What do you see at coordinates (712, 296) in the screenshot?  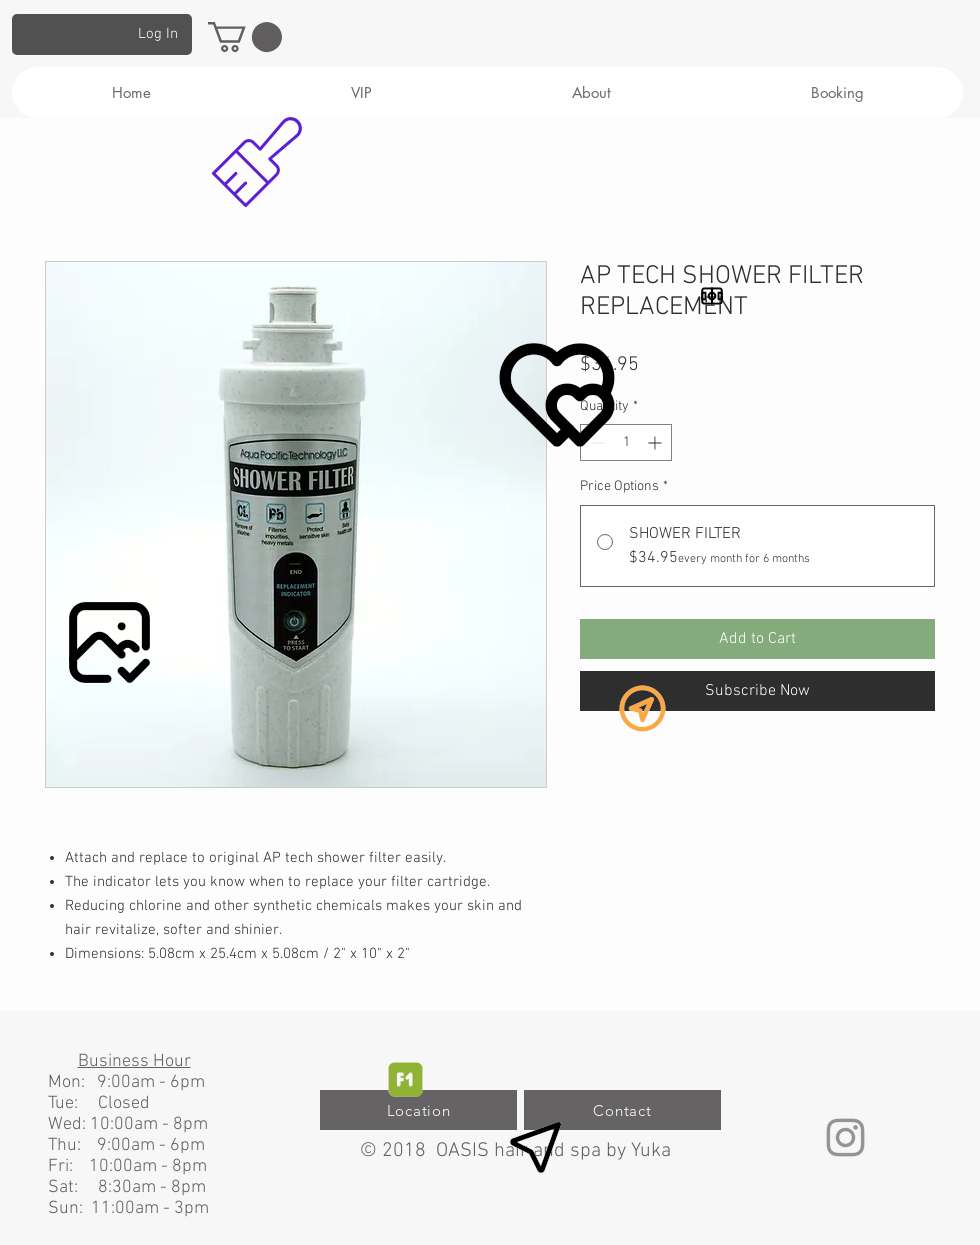 I see `view soccer field or pitch layout` at bounding box center [712, 296].